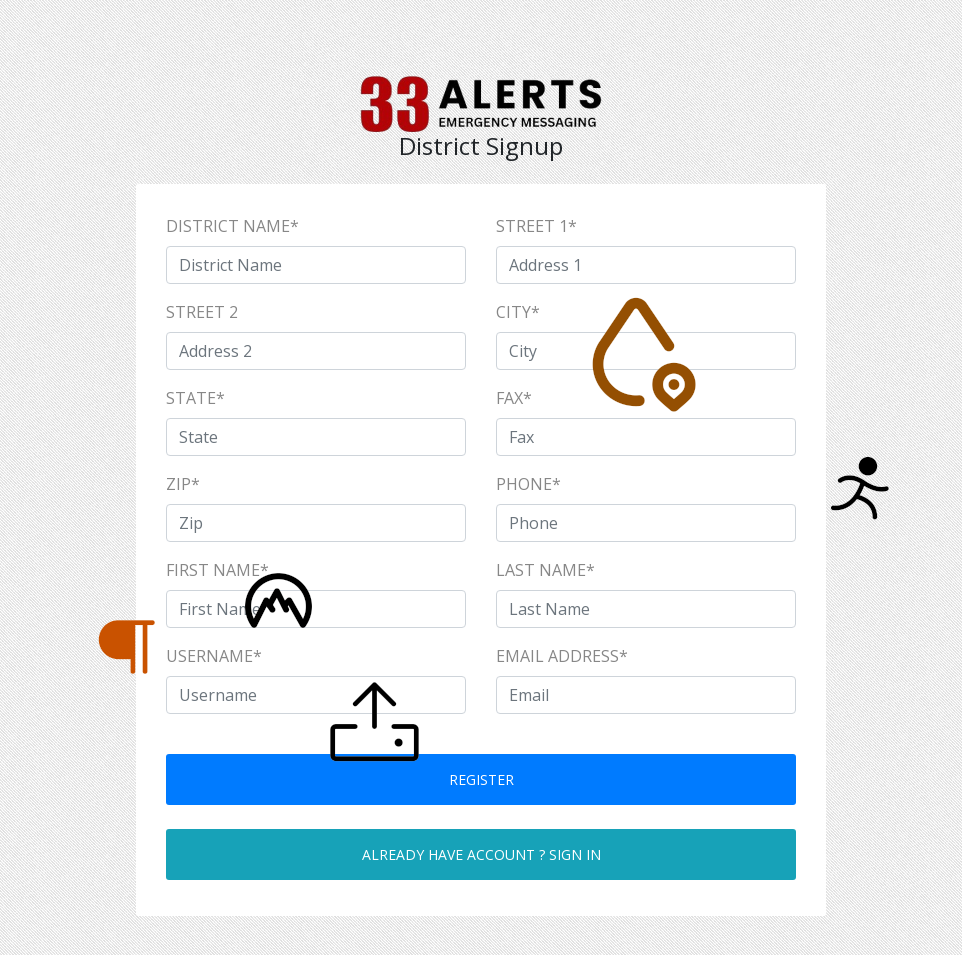 The image size is (962, 955). Describe the element at coordinates (278, 600) in the screenshot. I see `connect to NordVPN` at that location.